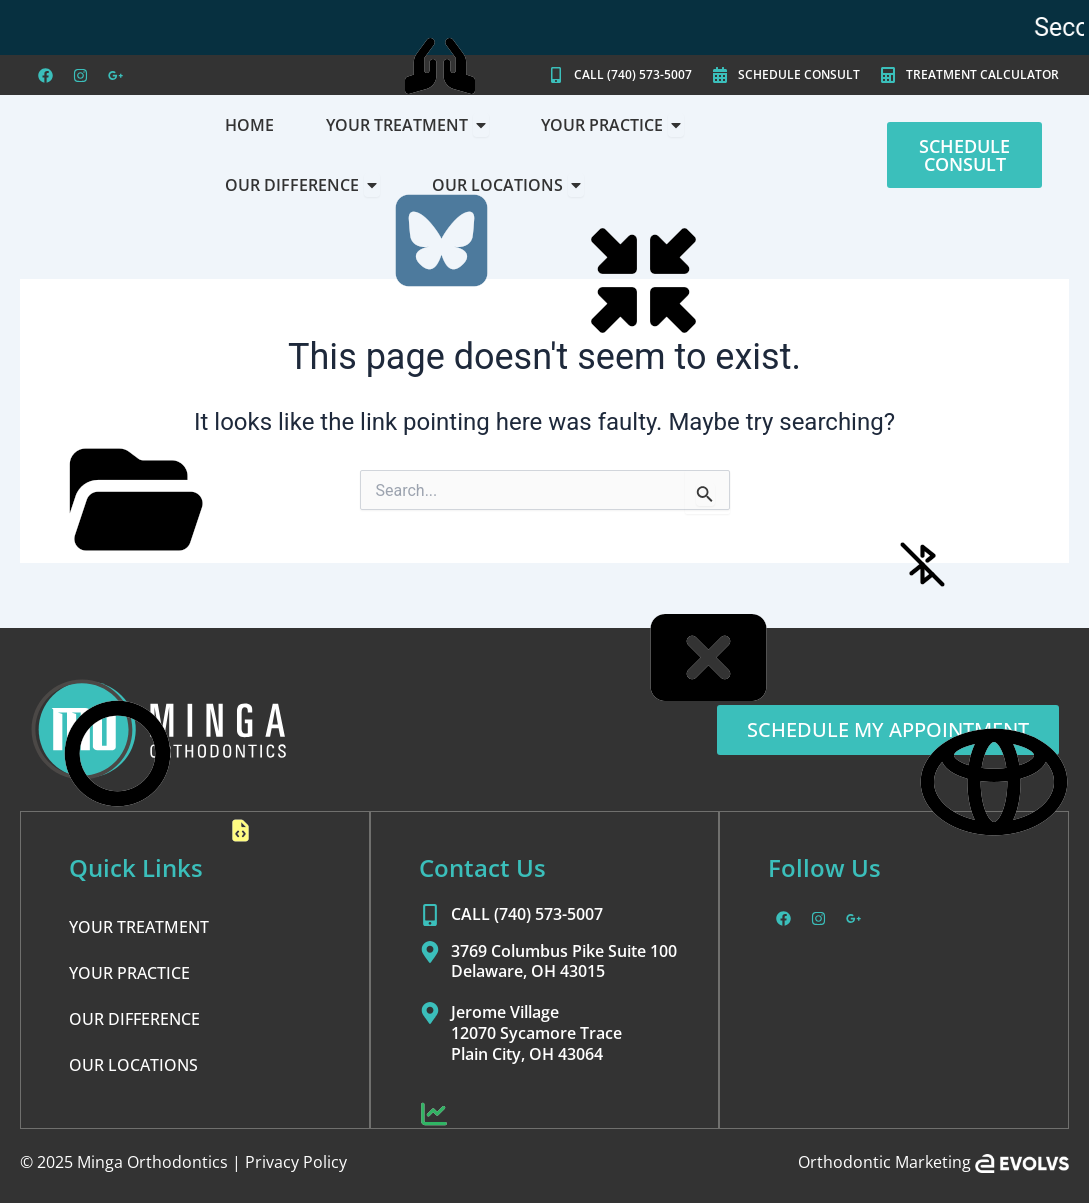 This screenshot has width=1089, height=1203. What do you see at coordinates (708, 657) in the screenshot?
I see `close or dismiss a dialog box` at bounding box center [708, 657].